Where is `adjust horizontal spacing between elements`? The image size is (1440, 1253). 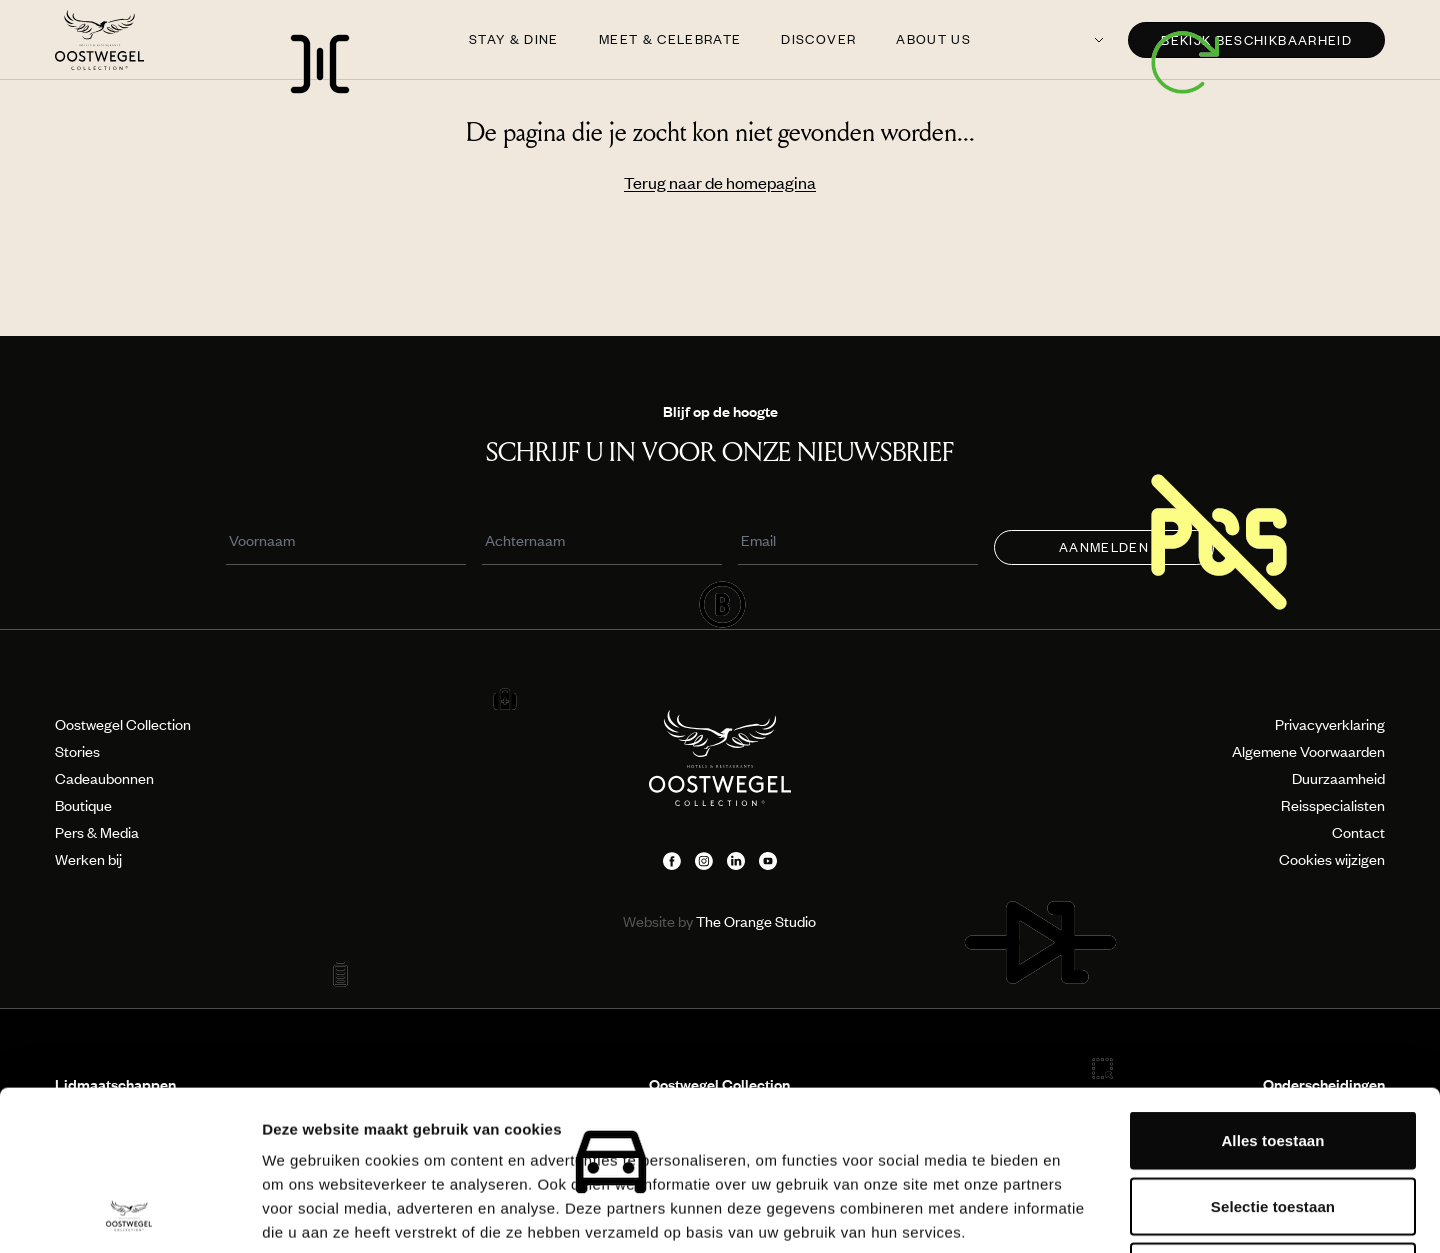
adjust horizontal spacing between elements is located at coordinates (320, 64).